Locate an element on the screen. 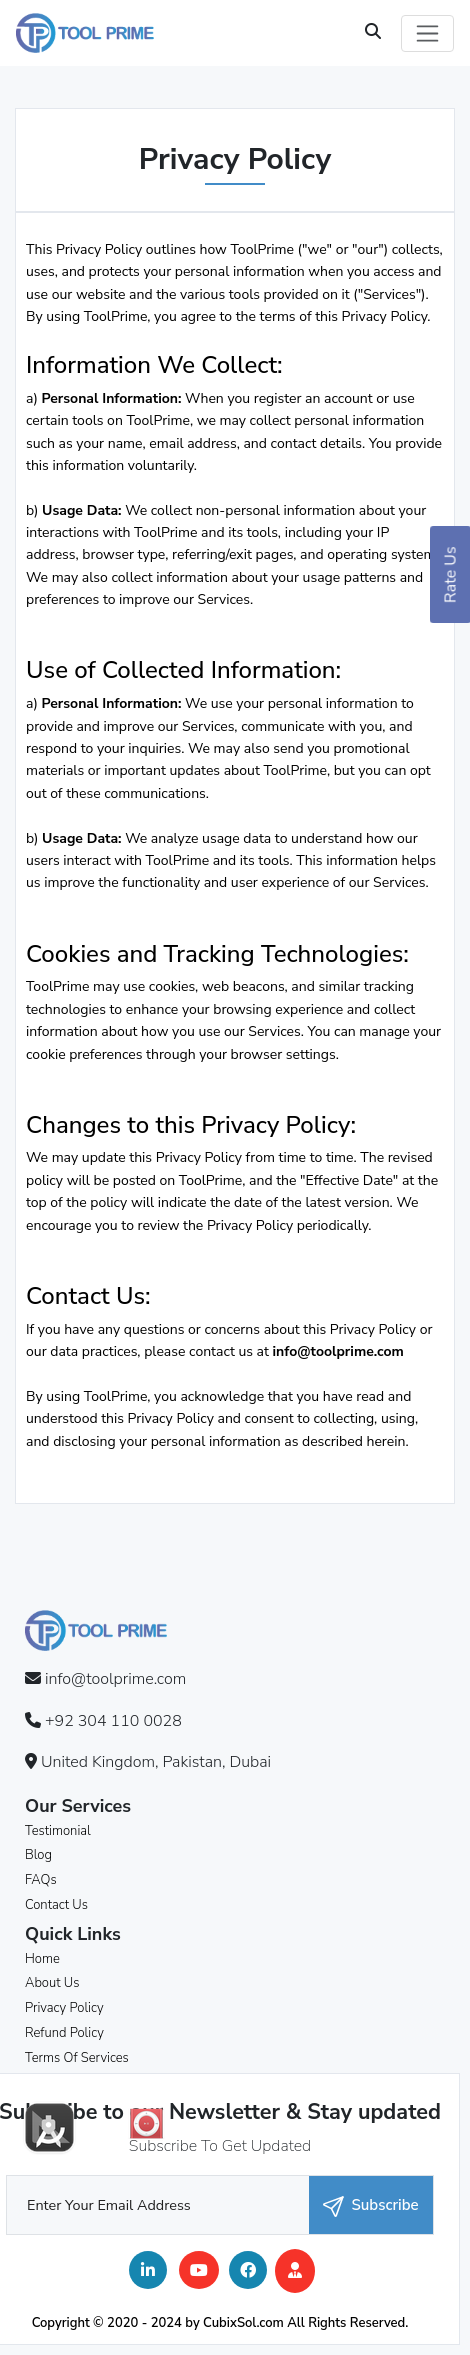 This screenshot has height=2355, width=470. iPod shuffle device connected is located at coordinates (146, 2123).